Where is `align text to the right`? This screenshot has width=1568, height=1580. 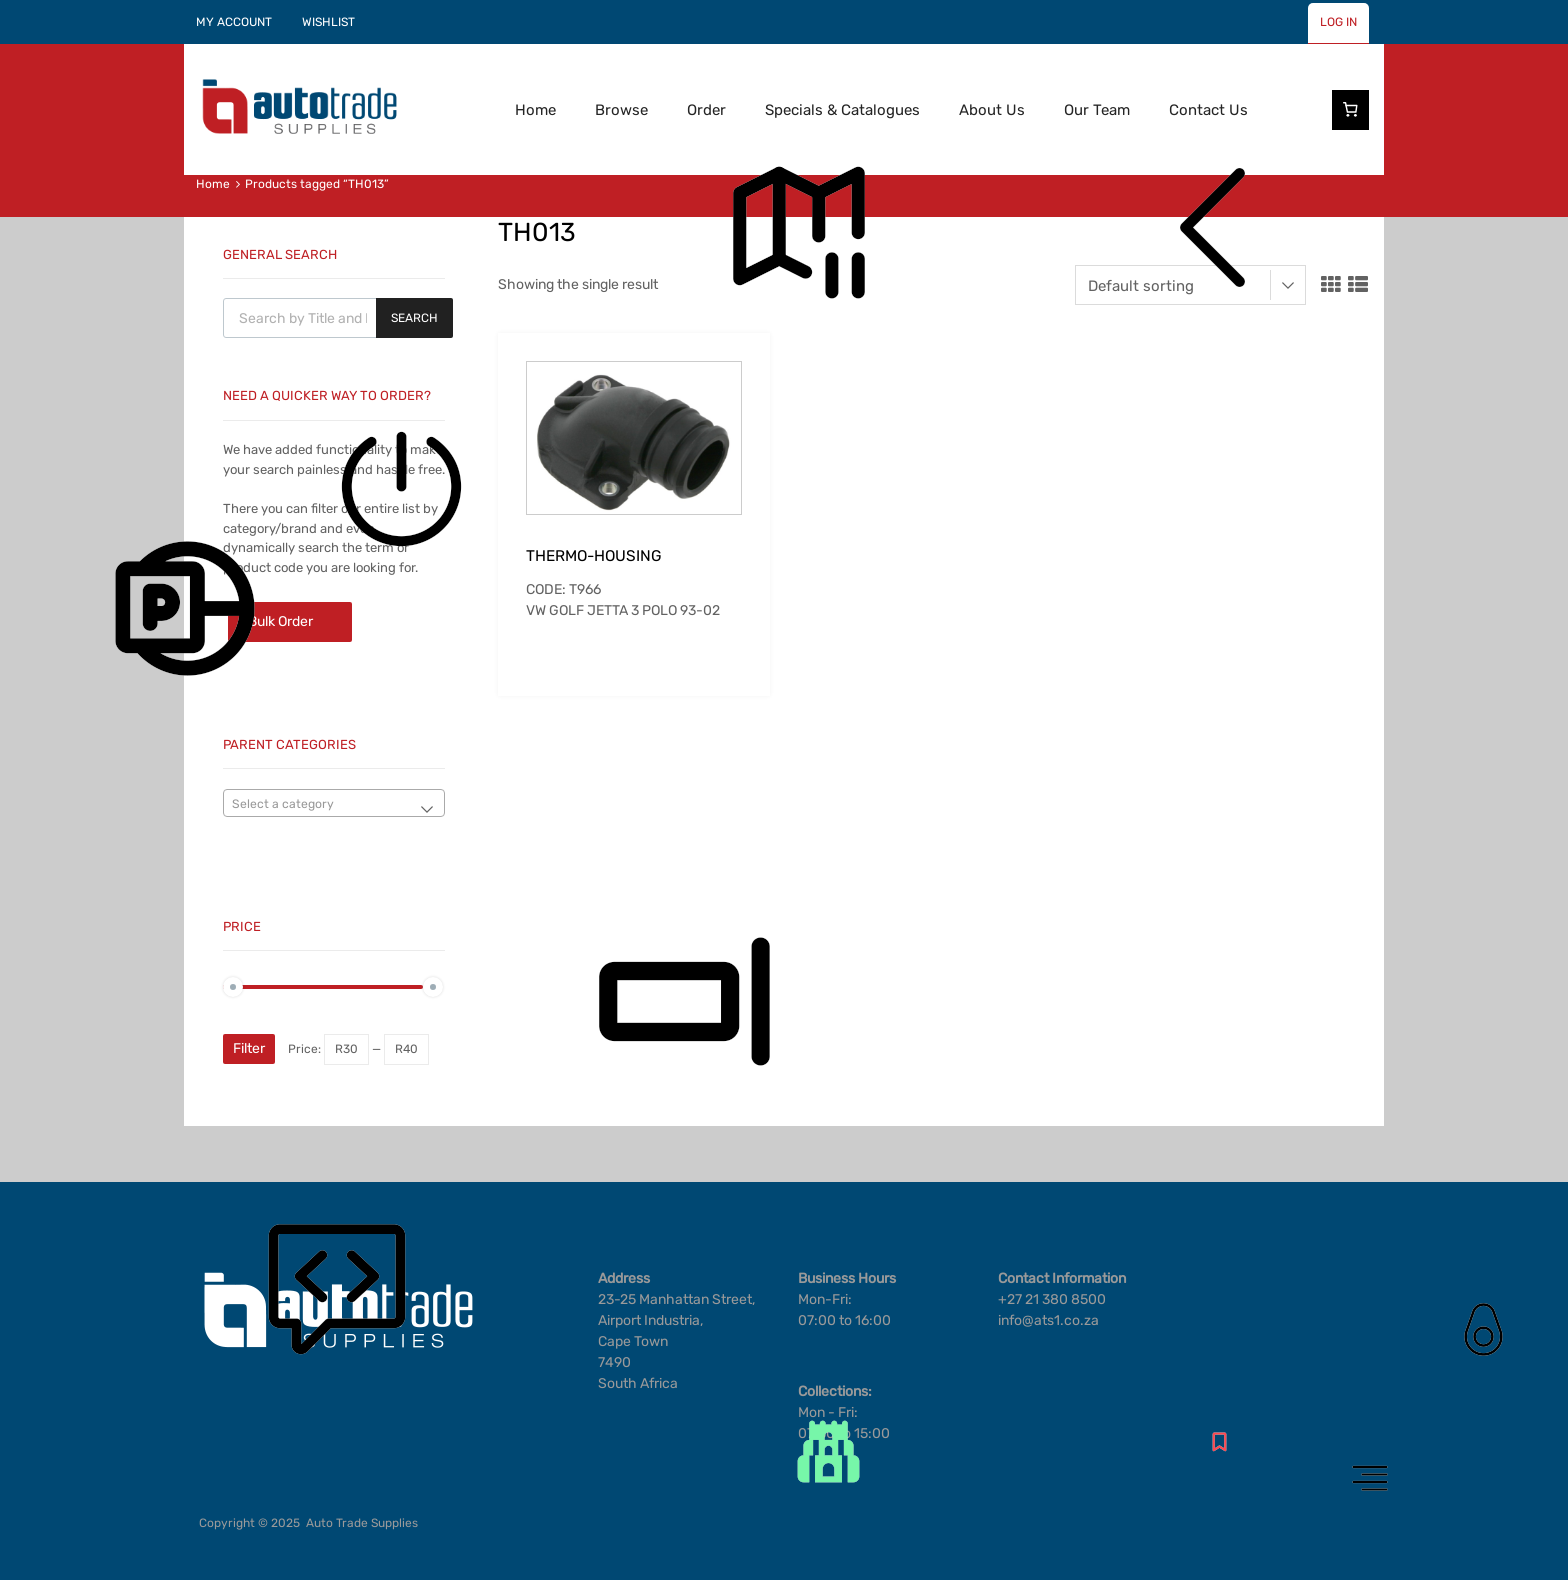 align text to the right is located at coordinates (1370, 1479).